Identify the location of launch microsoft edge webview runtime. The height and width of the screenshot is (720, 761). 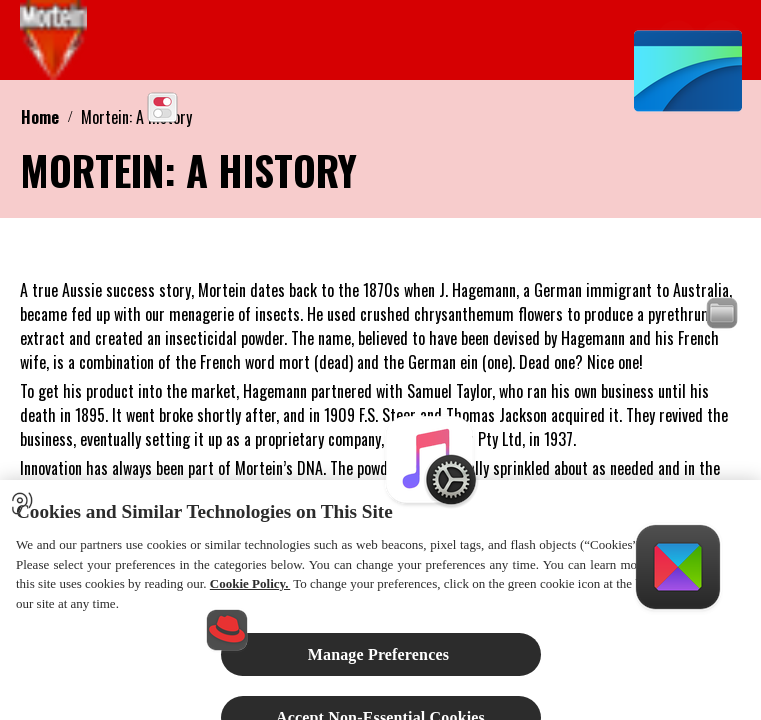
(688, 71).